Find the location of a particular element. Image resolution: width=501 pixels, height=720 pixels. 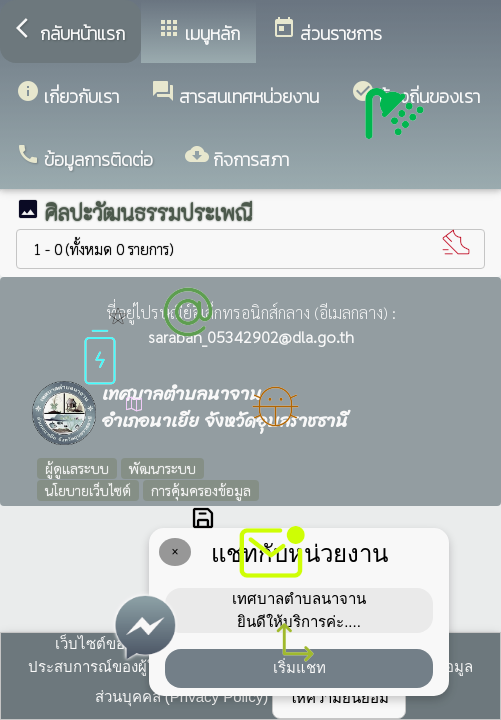

indicates bathroom or shower facilities available is located at coordinates (394, 113).